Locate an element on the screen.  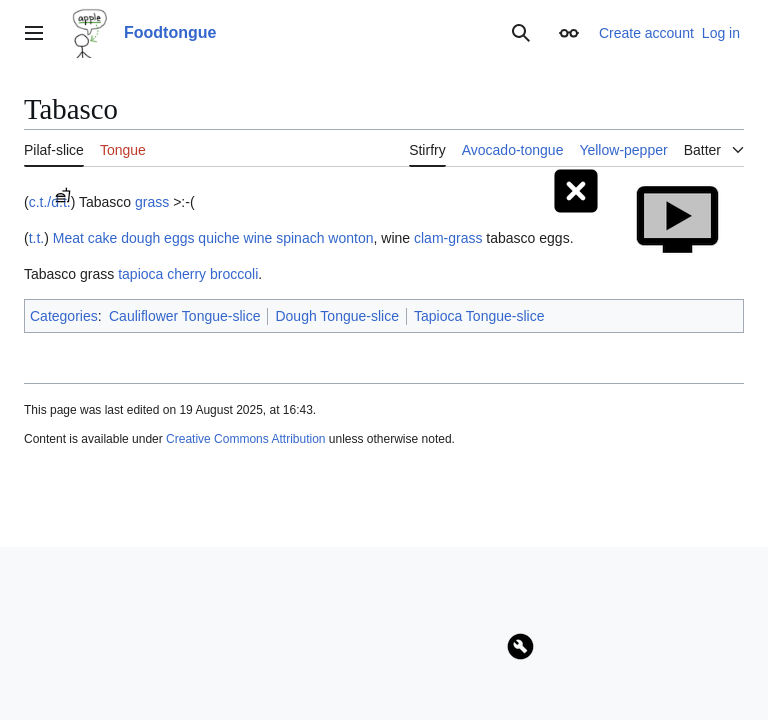
access on-demand video content is located at coordinates (677, 219).